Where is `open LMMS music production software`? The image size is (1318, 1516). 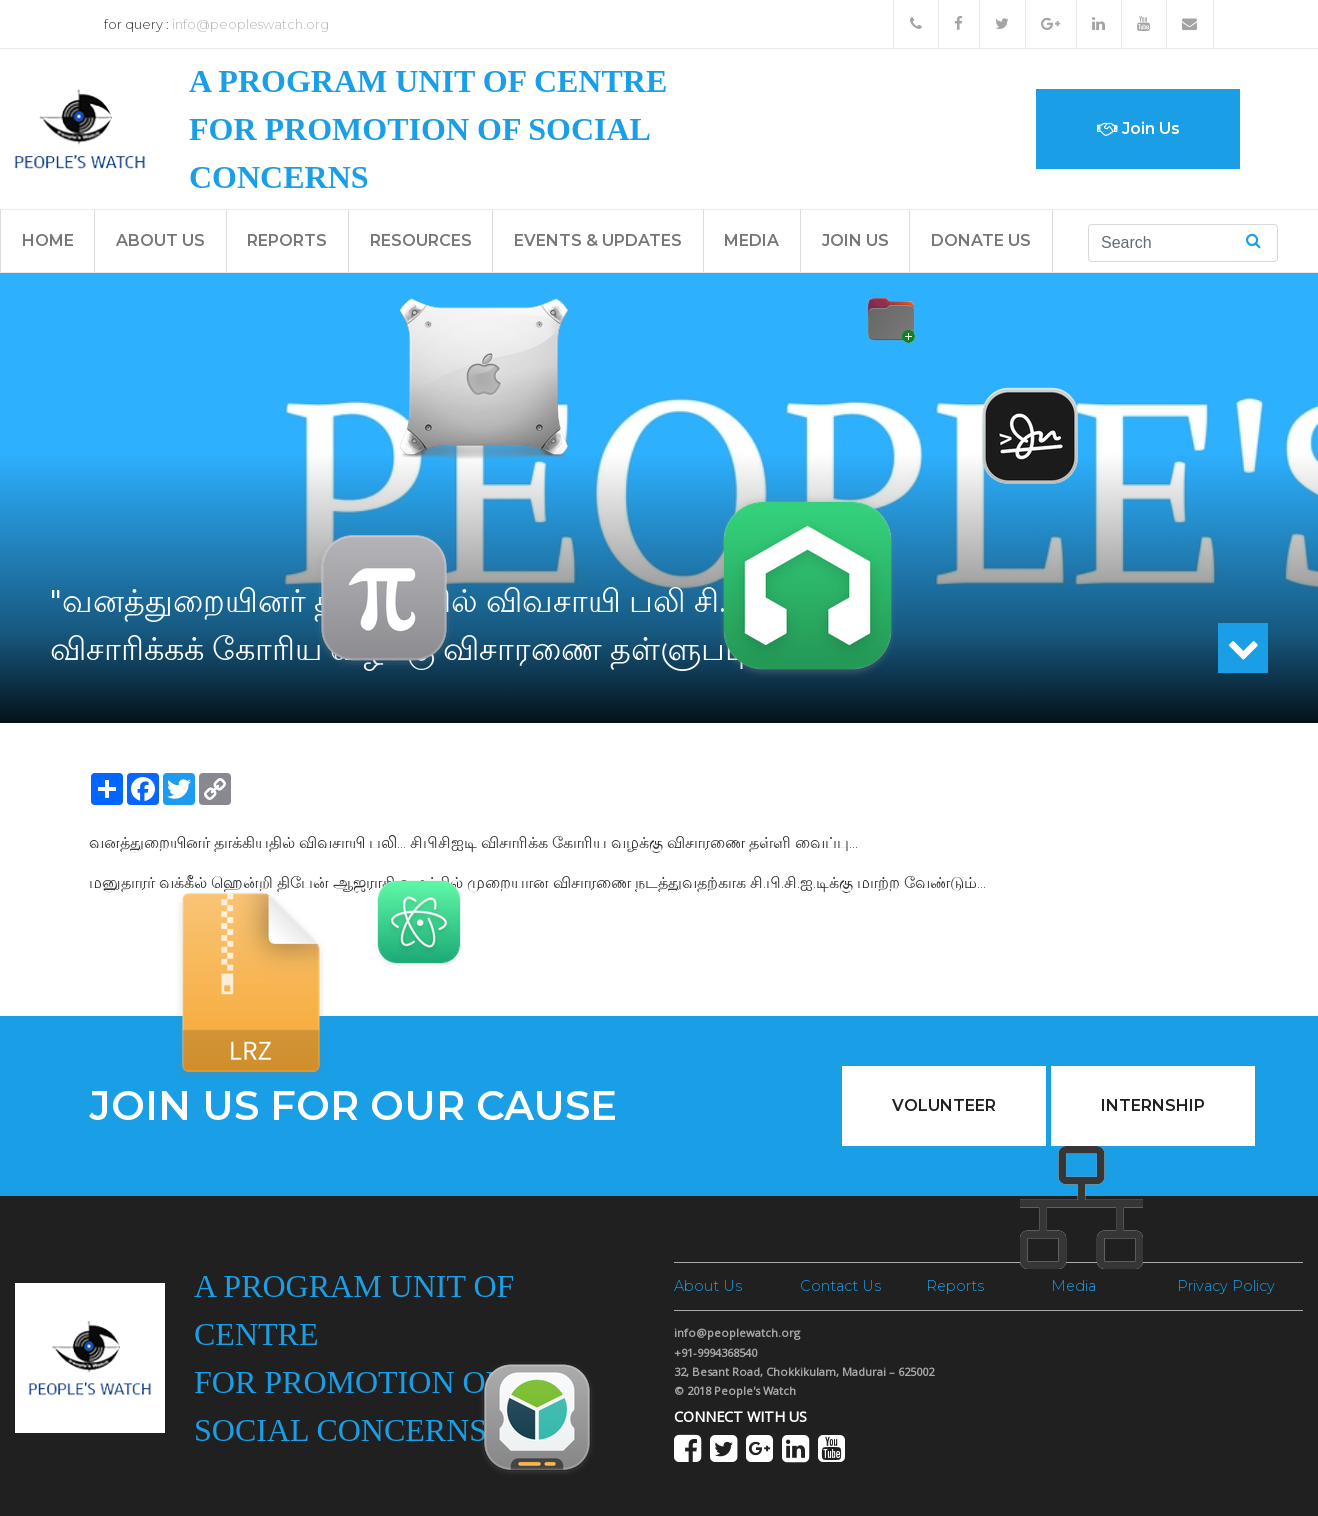
open LMMS music production software is located at coordinates (807, 585).